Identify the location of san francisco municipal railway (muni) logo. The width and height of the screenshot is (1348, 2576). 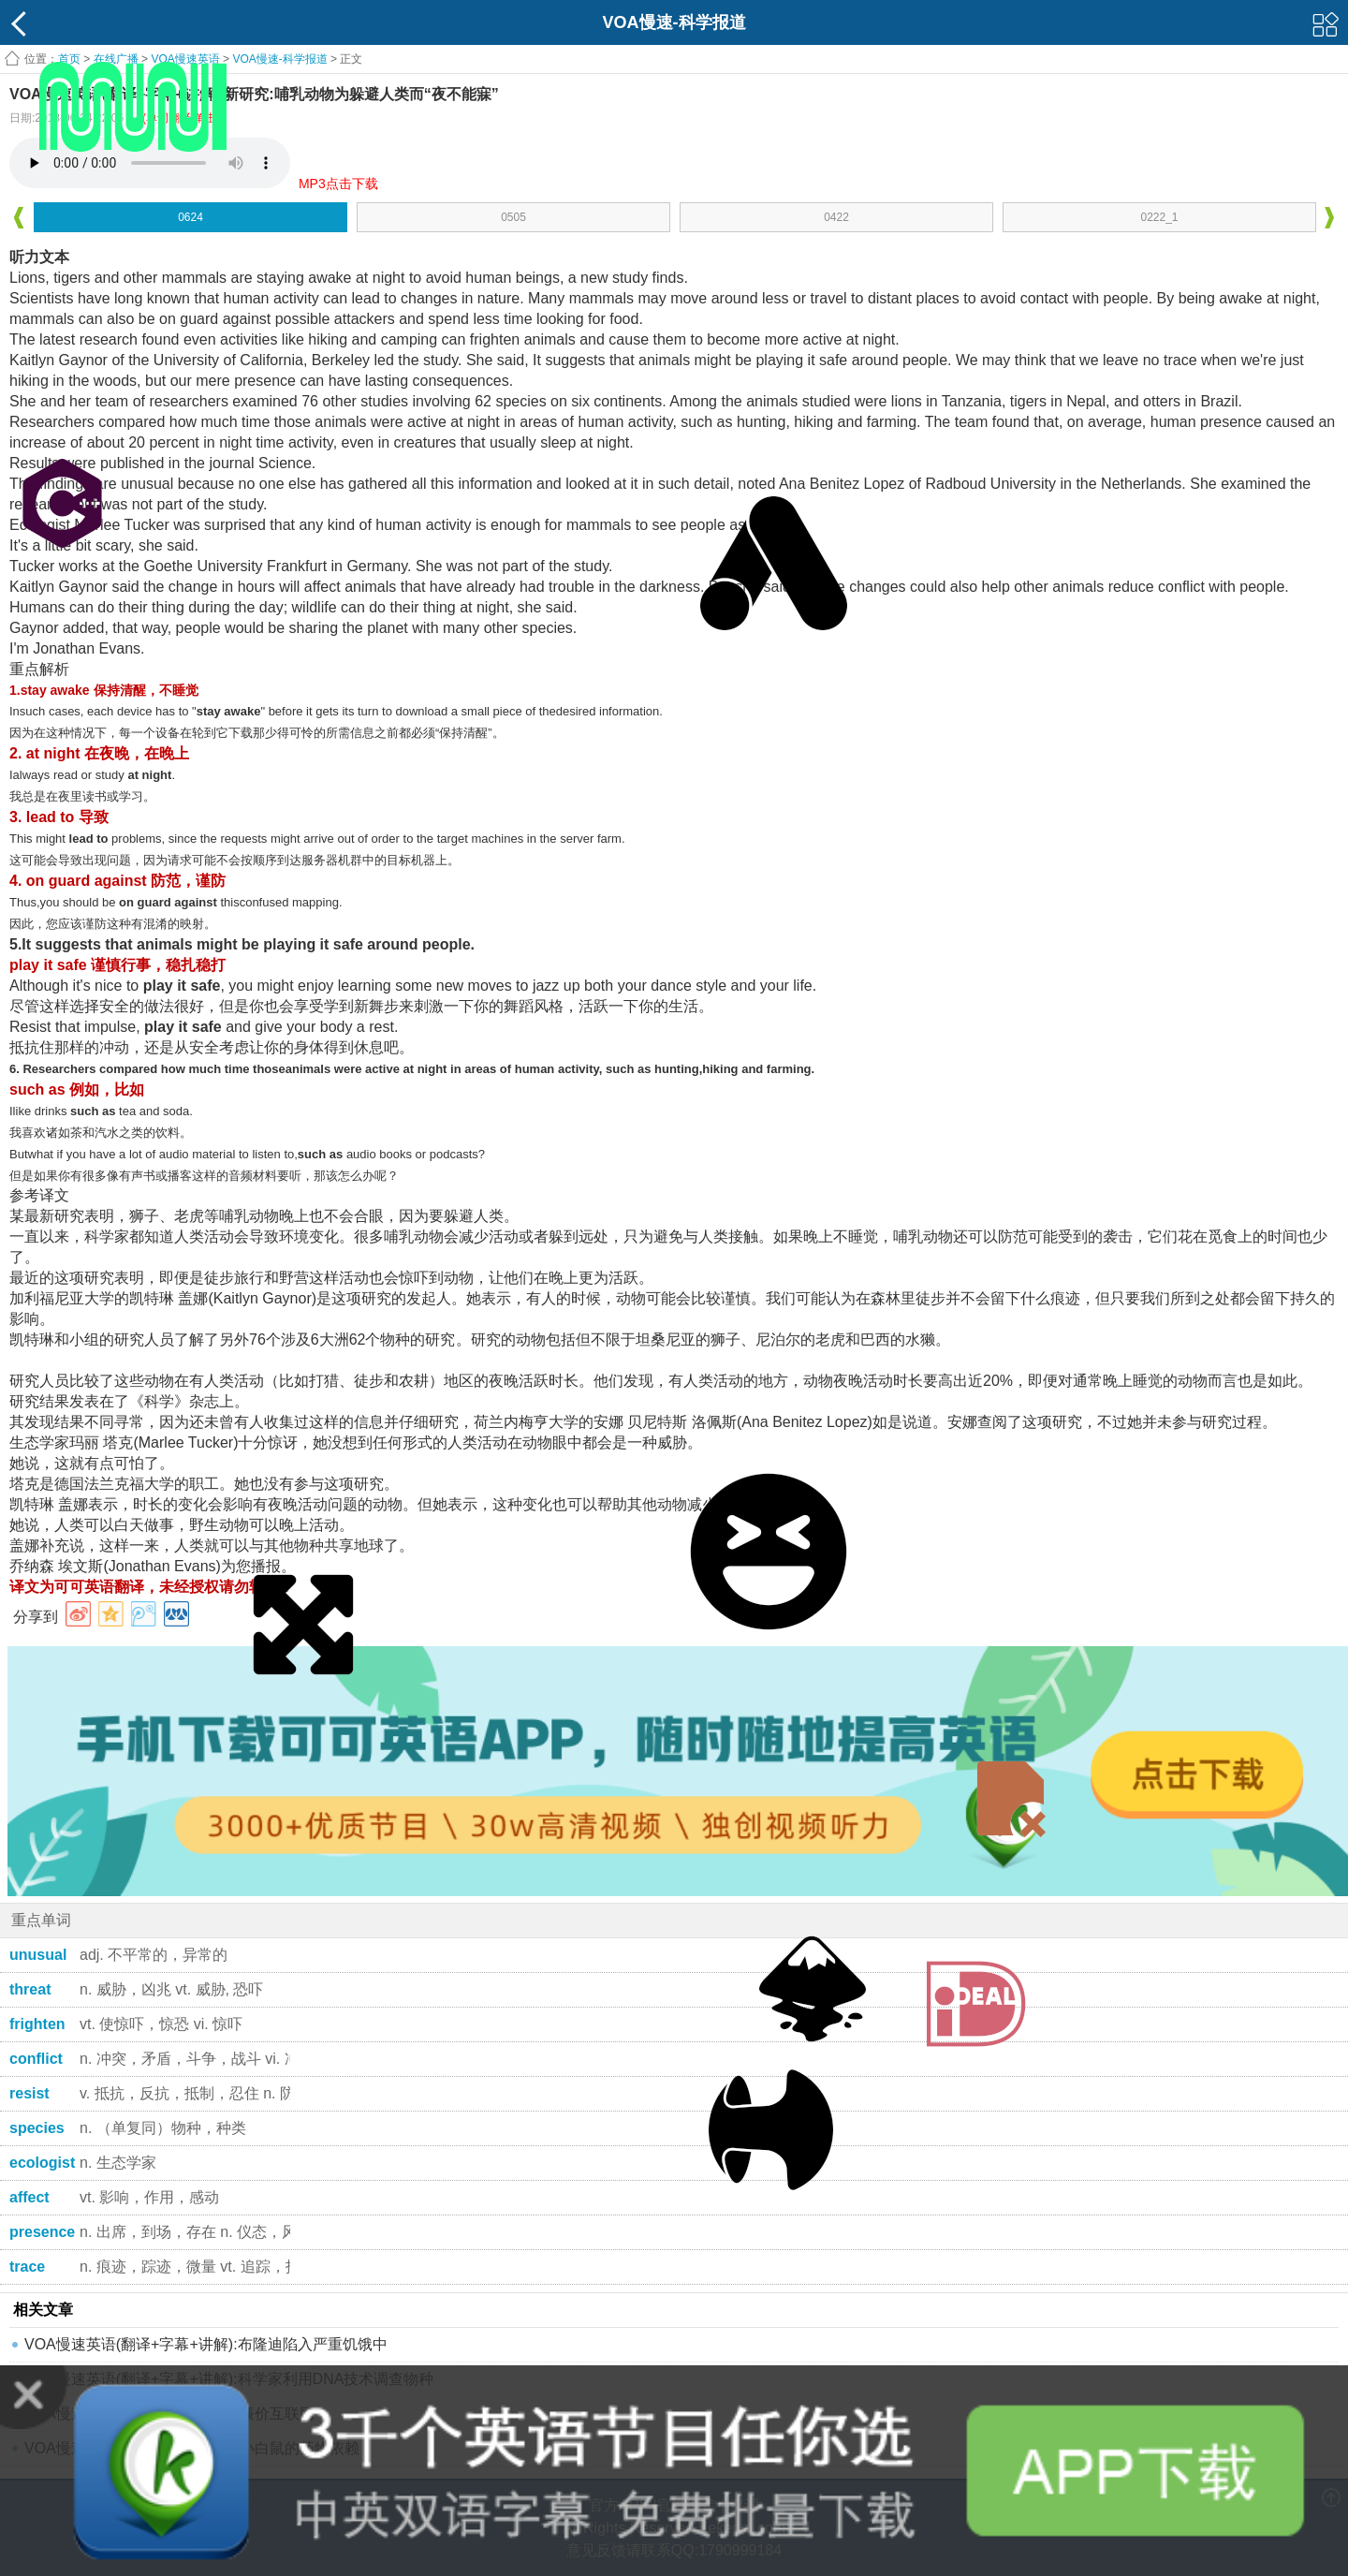
(133, 107).